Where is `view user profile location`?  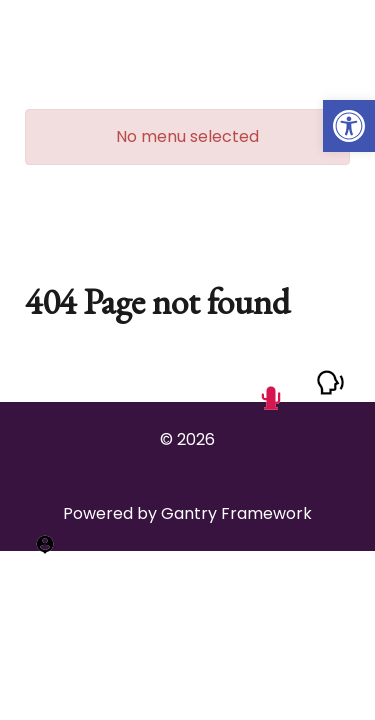
view user profile location is located at coordinates (45, 544).